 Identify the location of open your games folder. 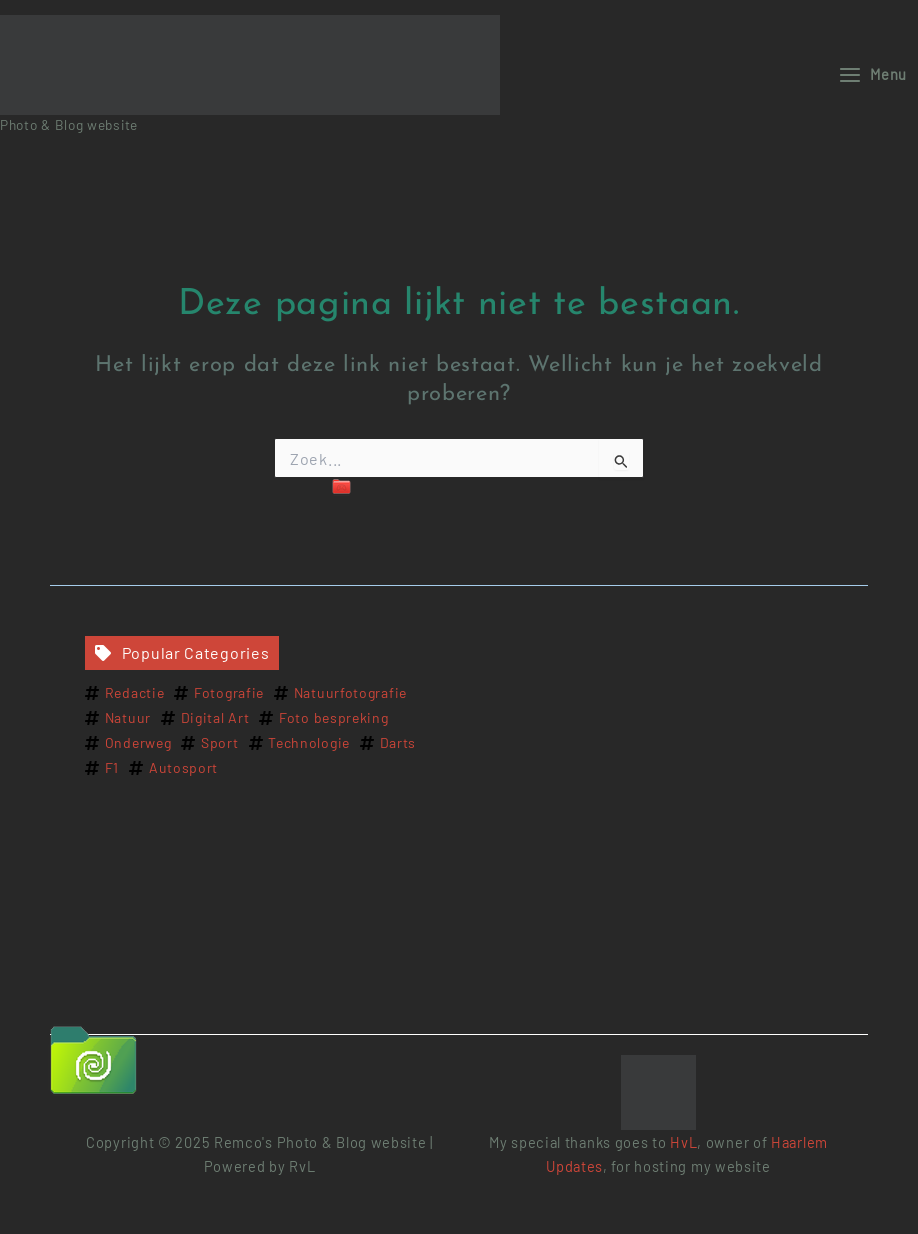
(341, 486).